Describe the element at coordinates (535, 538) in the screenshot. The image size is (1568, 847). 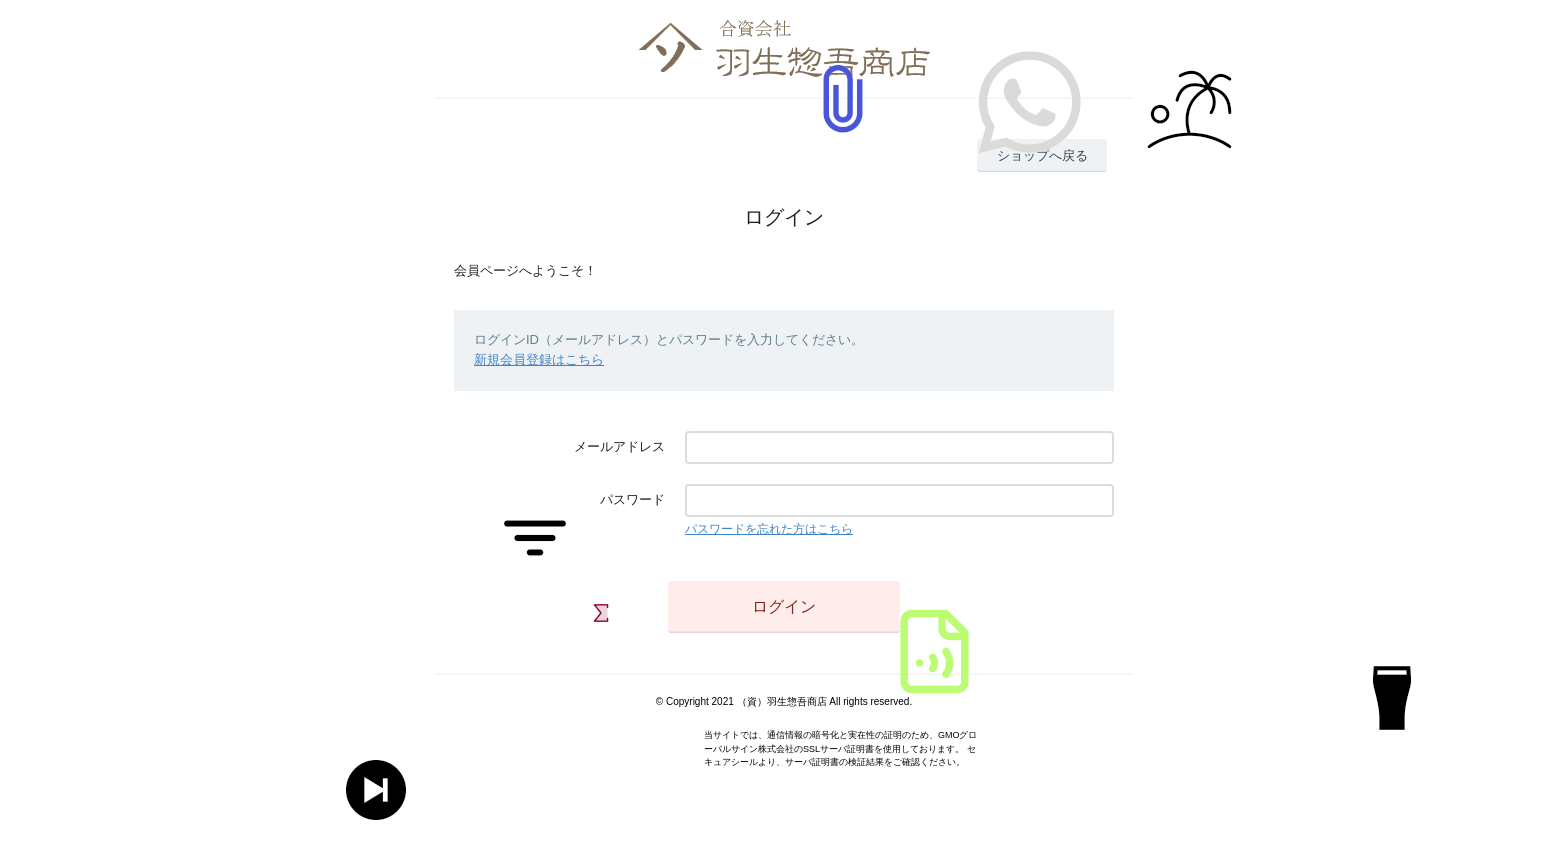
I see `filter or sort list items` at that location.